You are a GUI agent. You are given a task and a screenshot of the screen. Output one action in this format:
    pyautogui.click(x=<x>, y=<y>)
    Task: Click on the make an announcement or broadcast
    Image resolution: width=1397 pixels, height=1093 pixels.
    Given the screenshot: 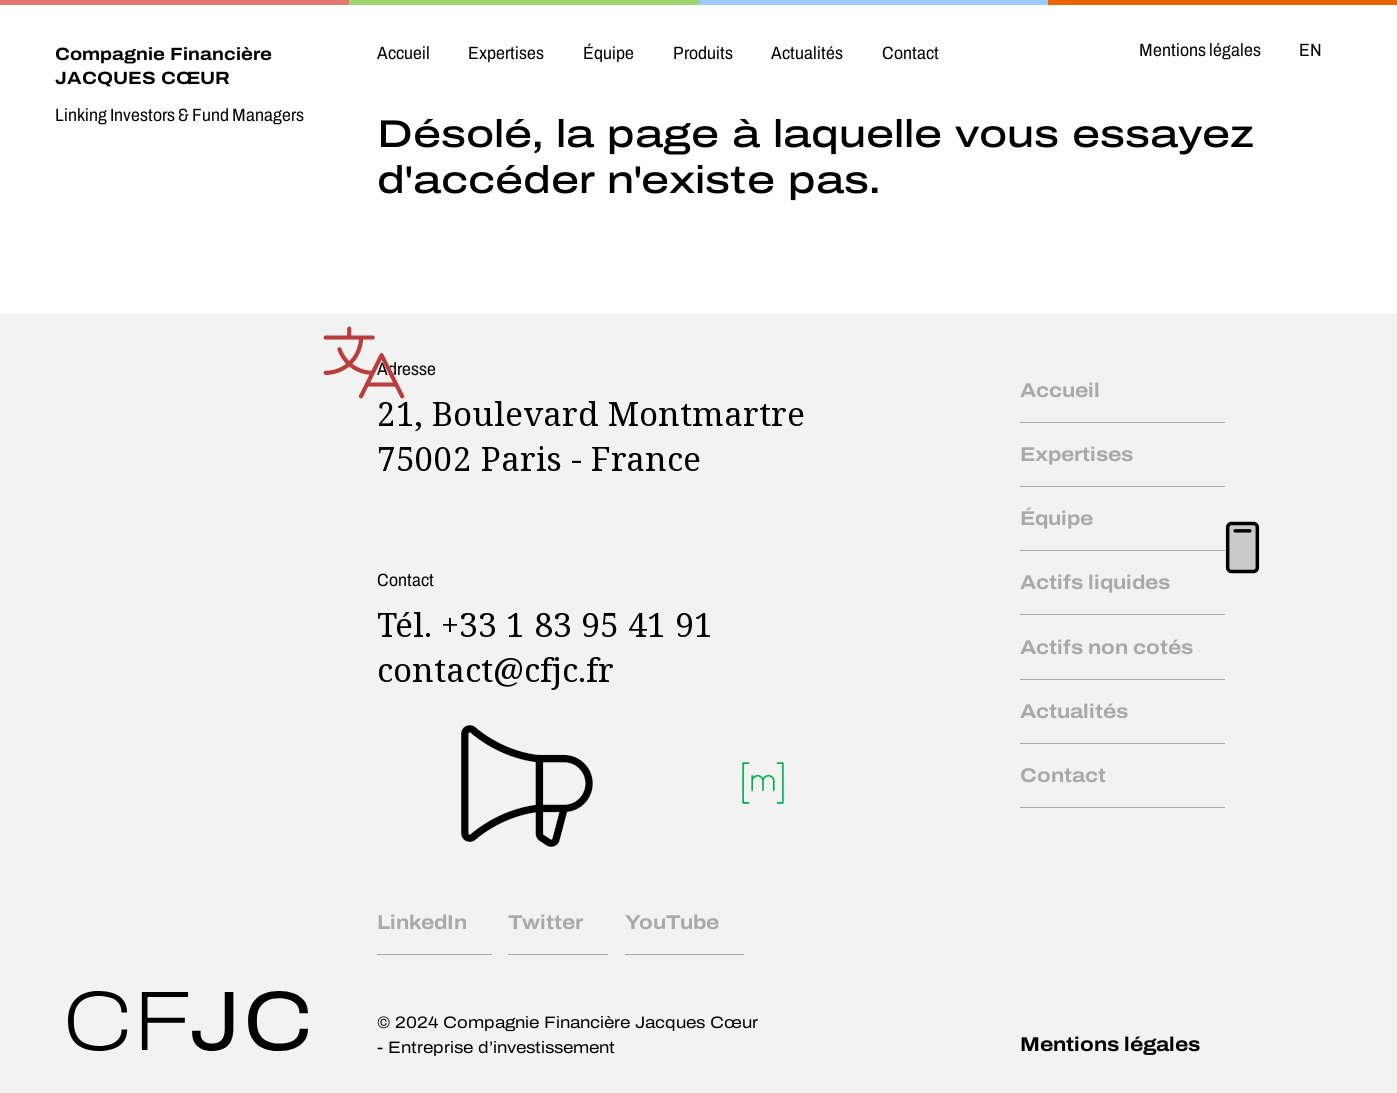 What is the action you would take?
    pyautogui.click(x=519, y=788)
    